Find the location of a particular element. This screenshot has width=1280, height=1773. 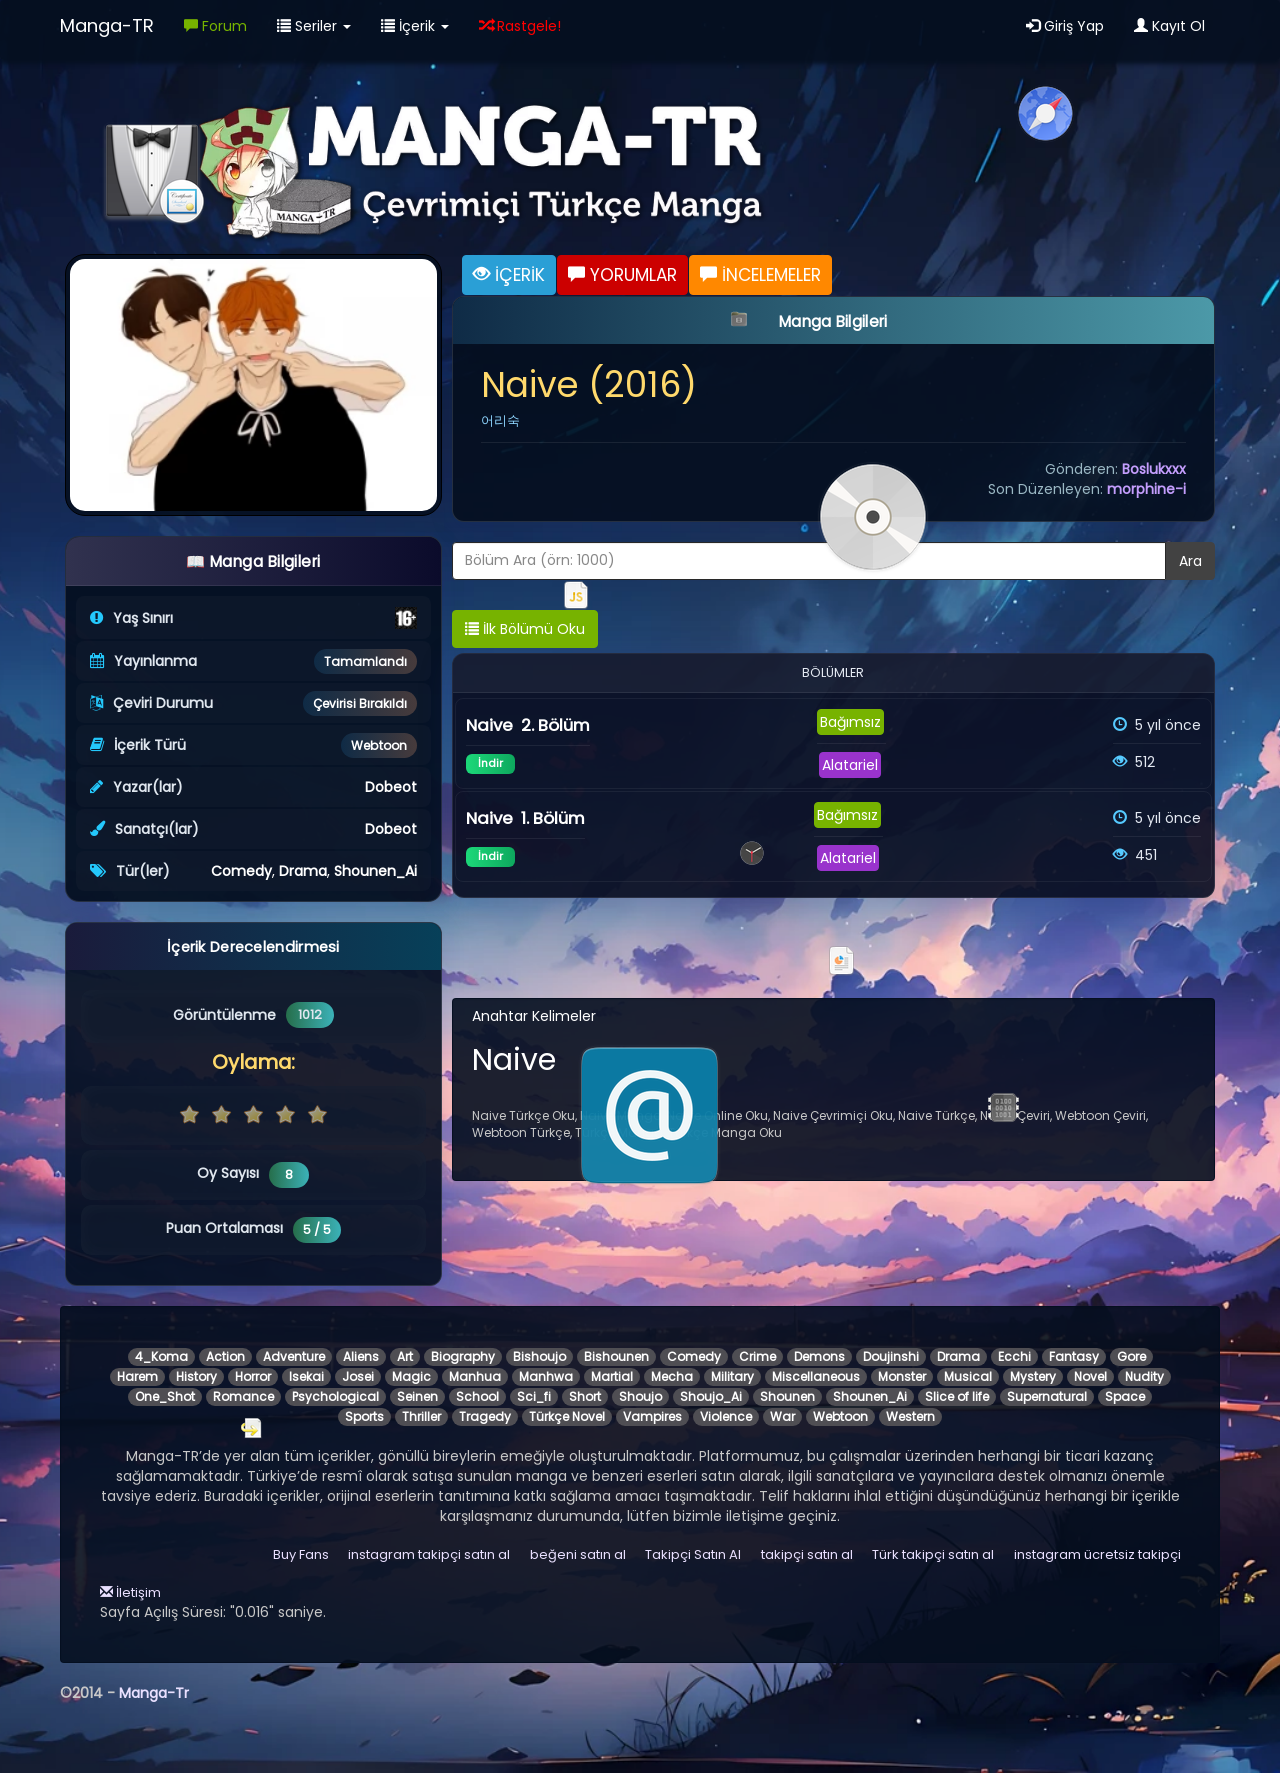

open your videos folder is located at coordinates (739, 319).